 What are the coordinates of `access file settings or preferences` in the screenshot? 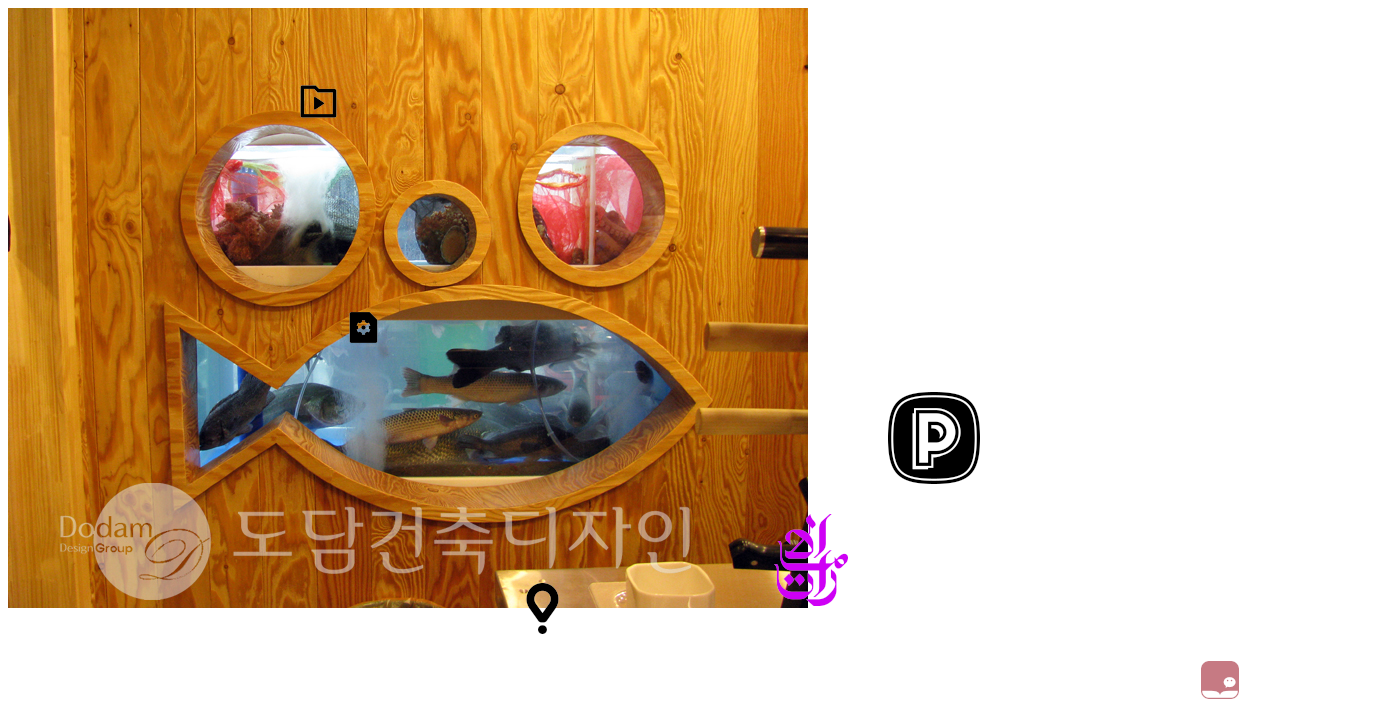 It's located at (363, 327).